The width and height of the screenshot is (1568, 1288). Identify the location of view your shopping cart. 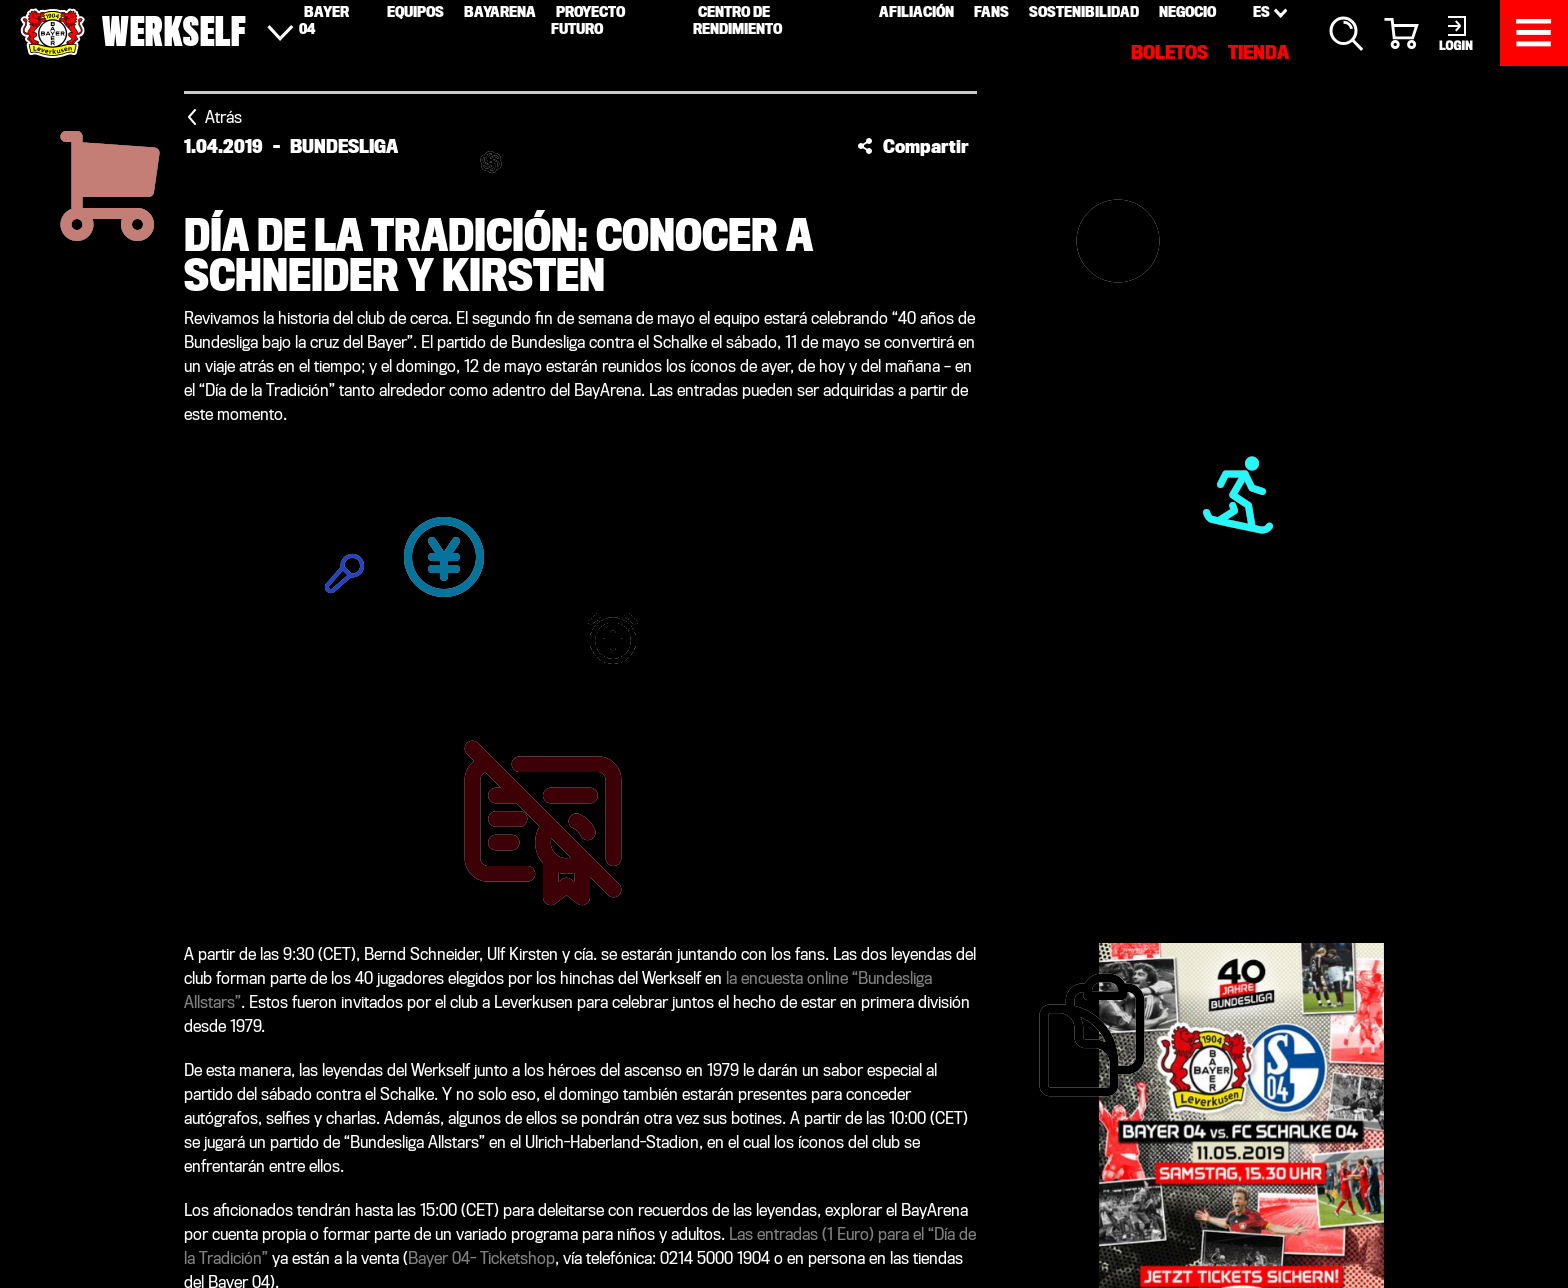
(110, 186).